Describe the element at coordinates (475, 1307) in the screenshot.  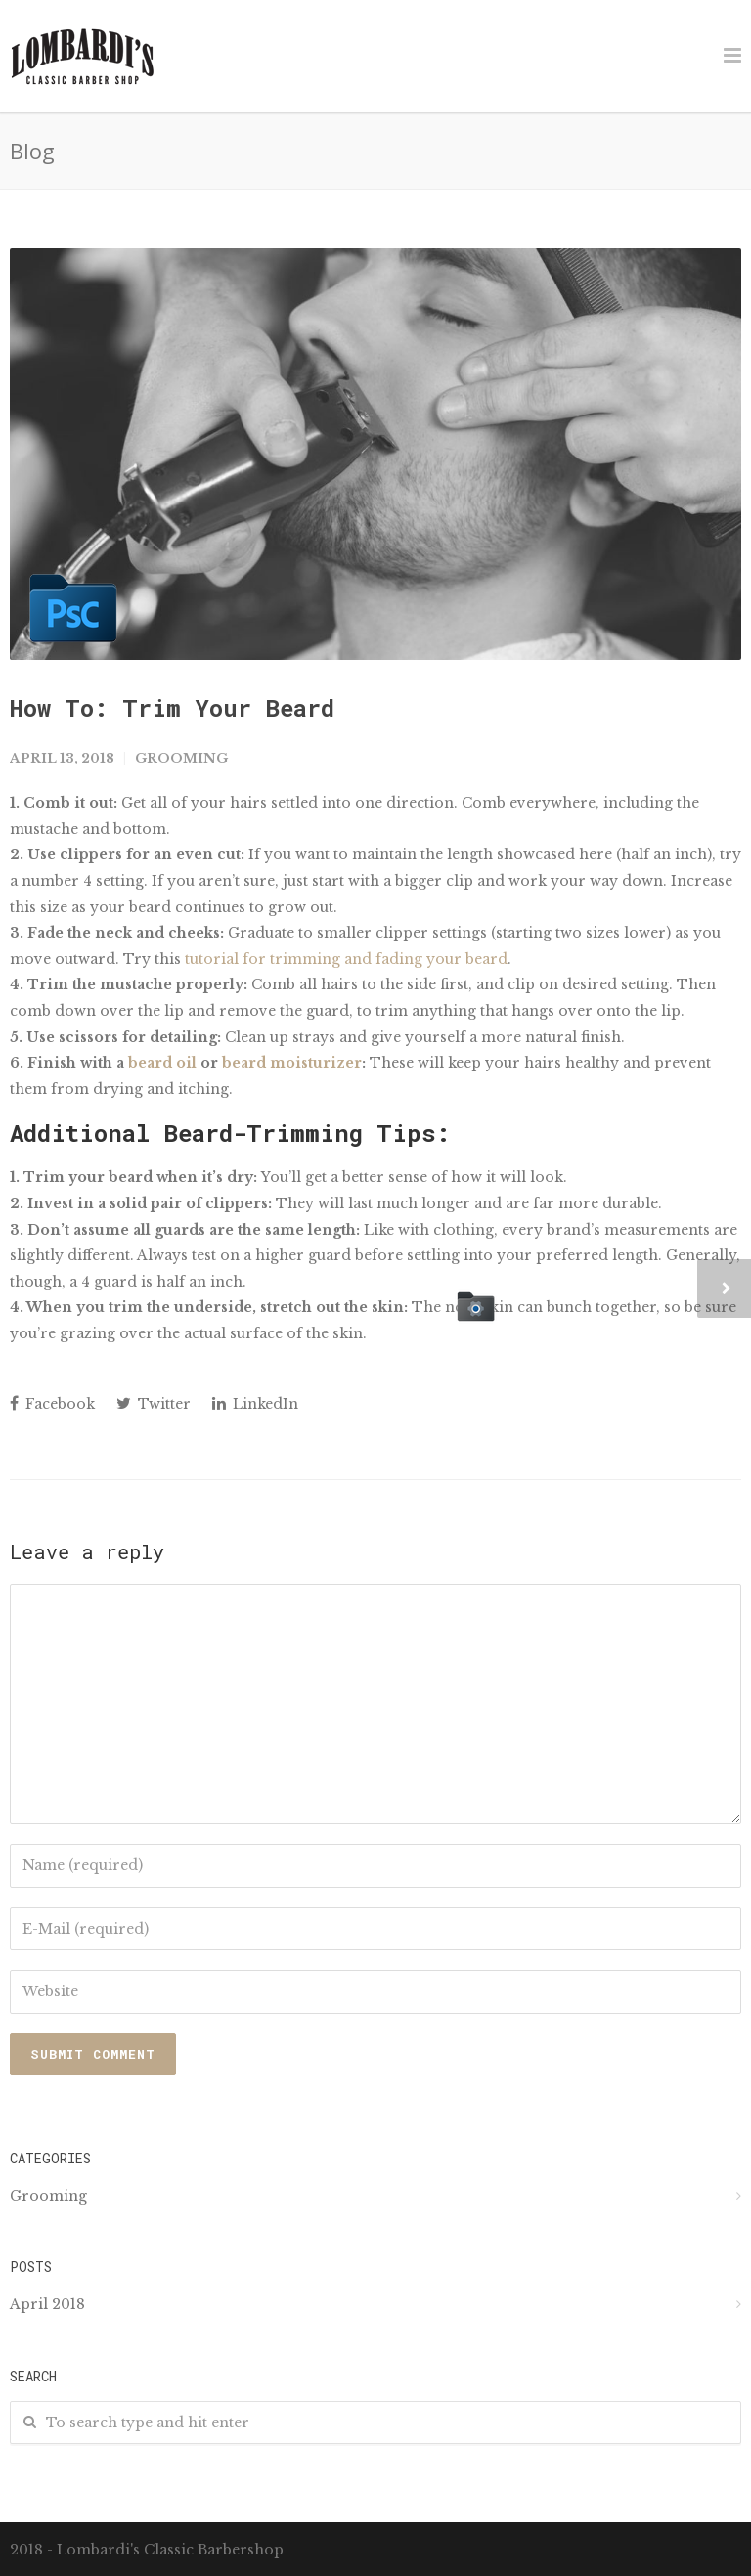
I see `access folder settings or preferences` at that location.